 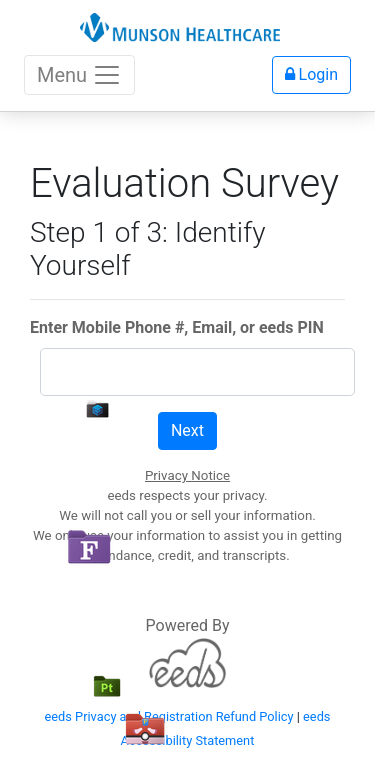 I want to click on folder containing fortran source code files, so click(x=89, y=548).